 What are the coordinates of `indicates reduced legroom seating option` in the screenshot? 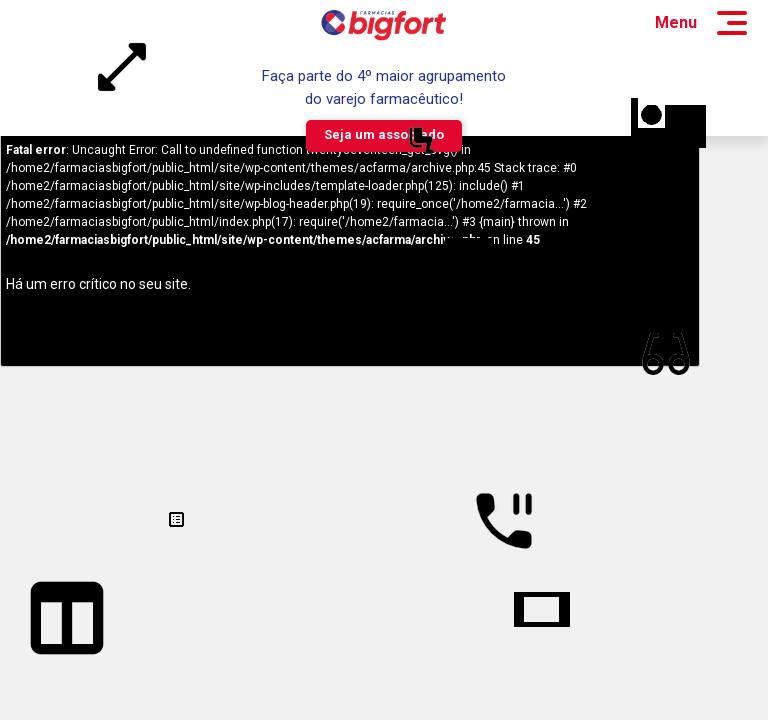 It's located at (422, 140).